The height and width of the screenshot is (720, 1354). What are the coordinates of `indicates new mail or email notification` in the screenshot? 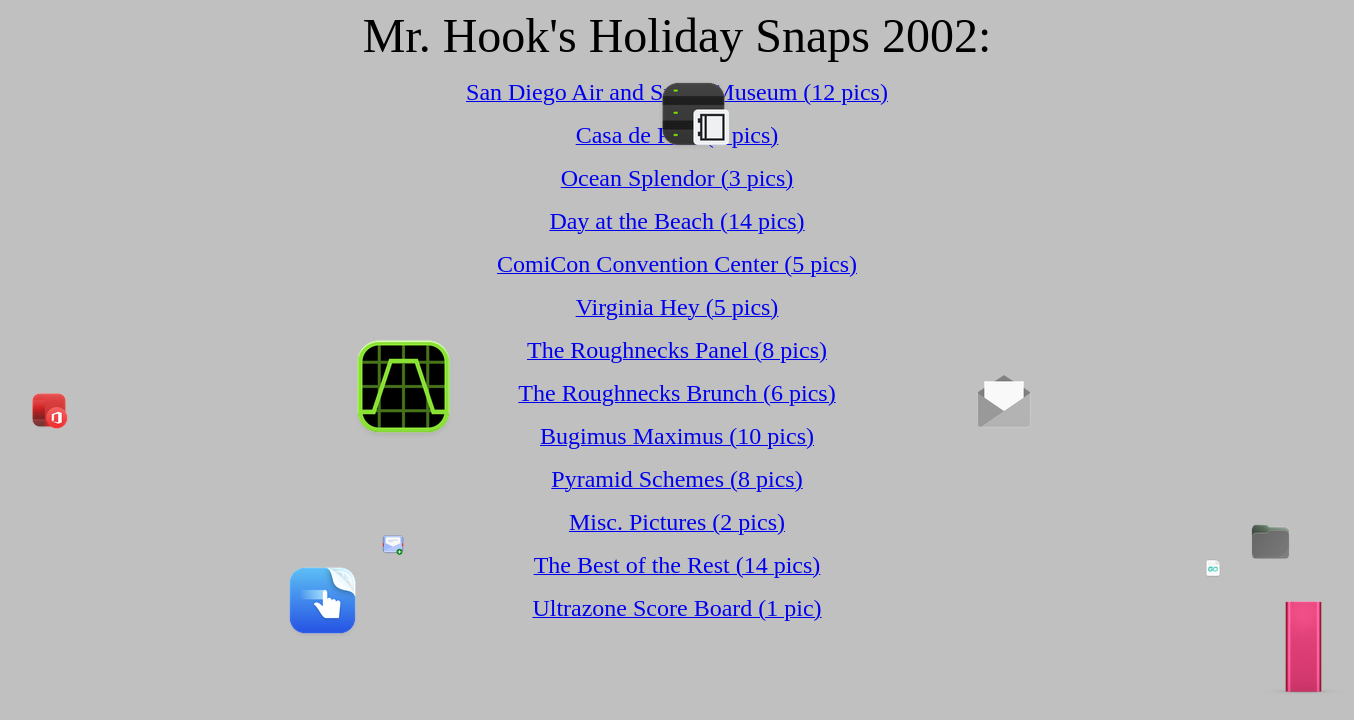 It's located at (1004, 401).